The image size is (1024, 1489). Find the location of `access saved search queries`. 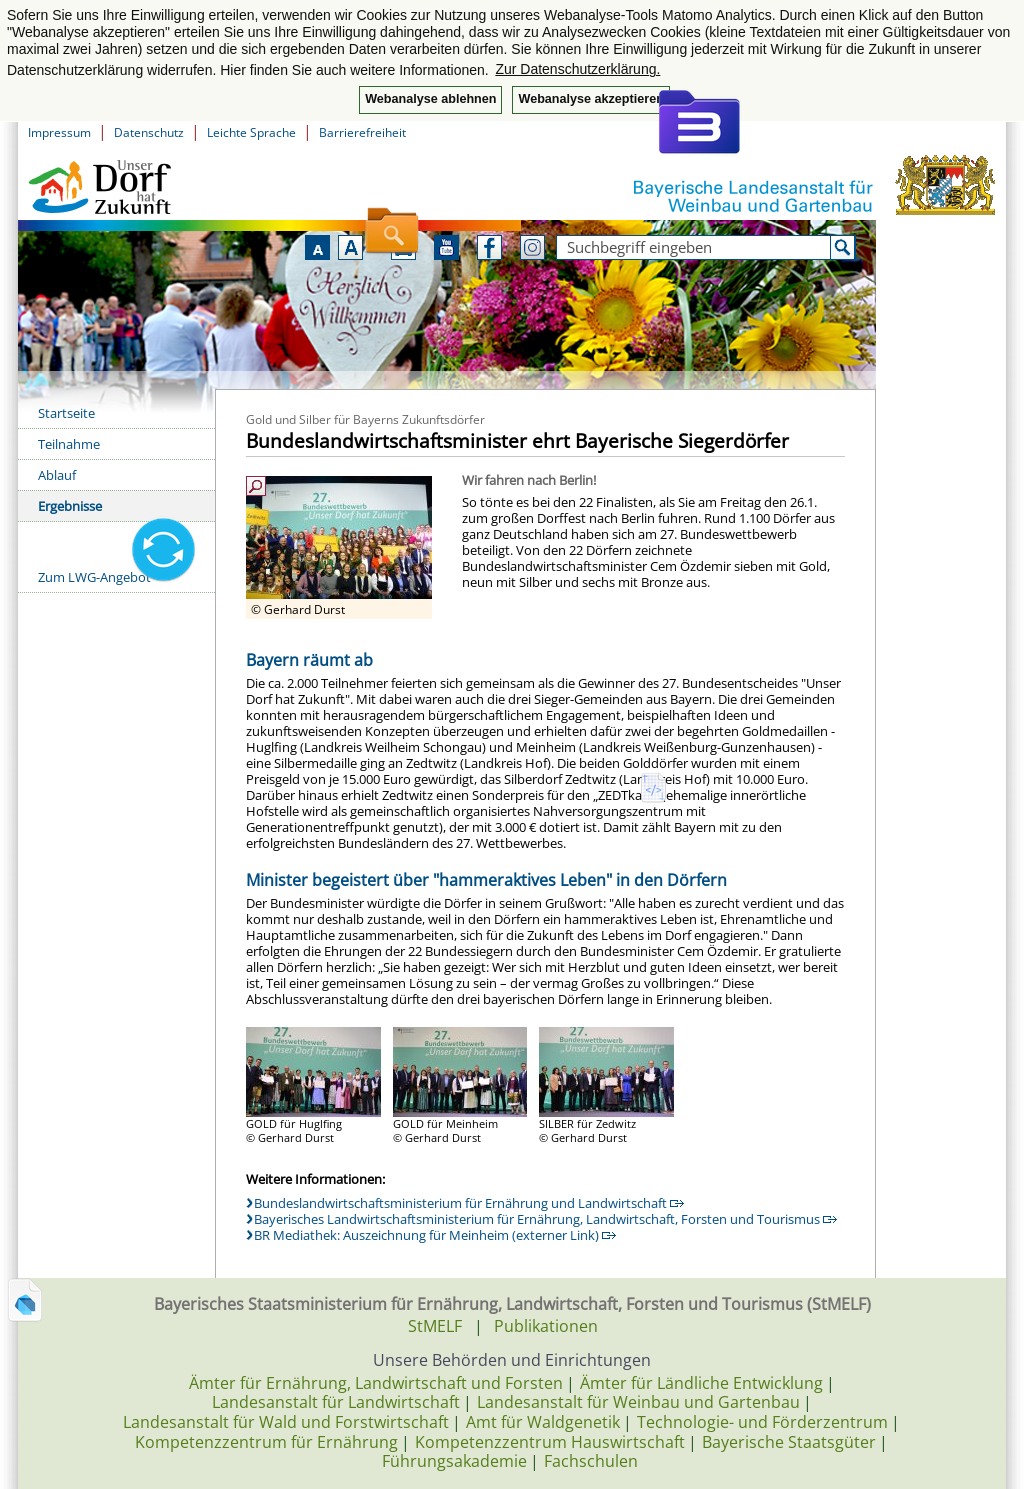

access saved search queries is located at coordinates (392, 233).